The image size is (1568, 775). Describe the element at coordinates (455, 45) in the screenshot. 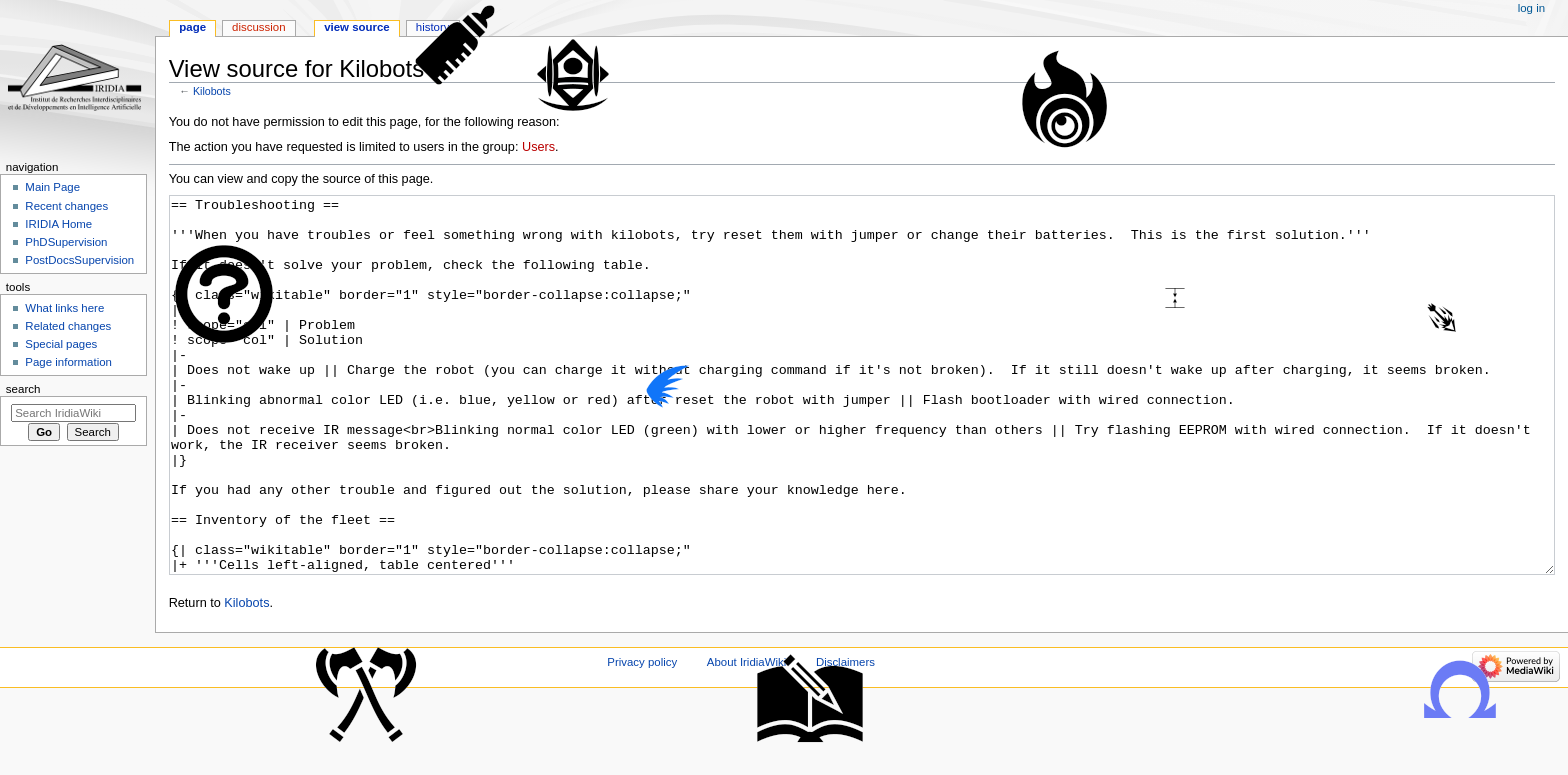

I see `track baby feeding schedule` at that location.